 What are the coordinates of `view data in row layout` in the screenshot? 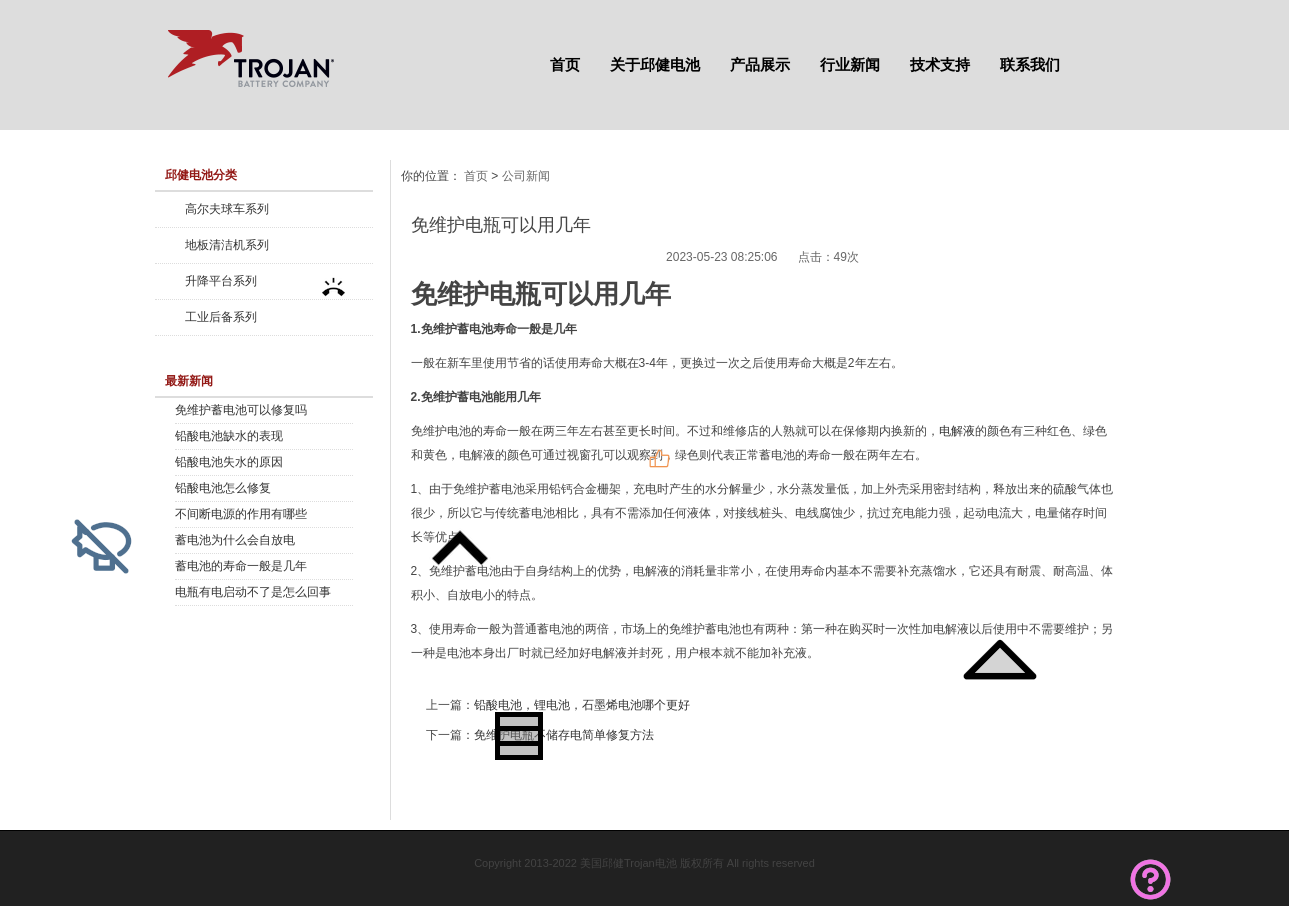 It's located at (519, 736).